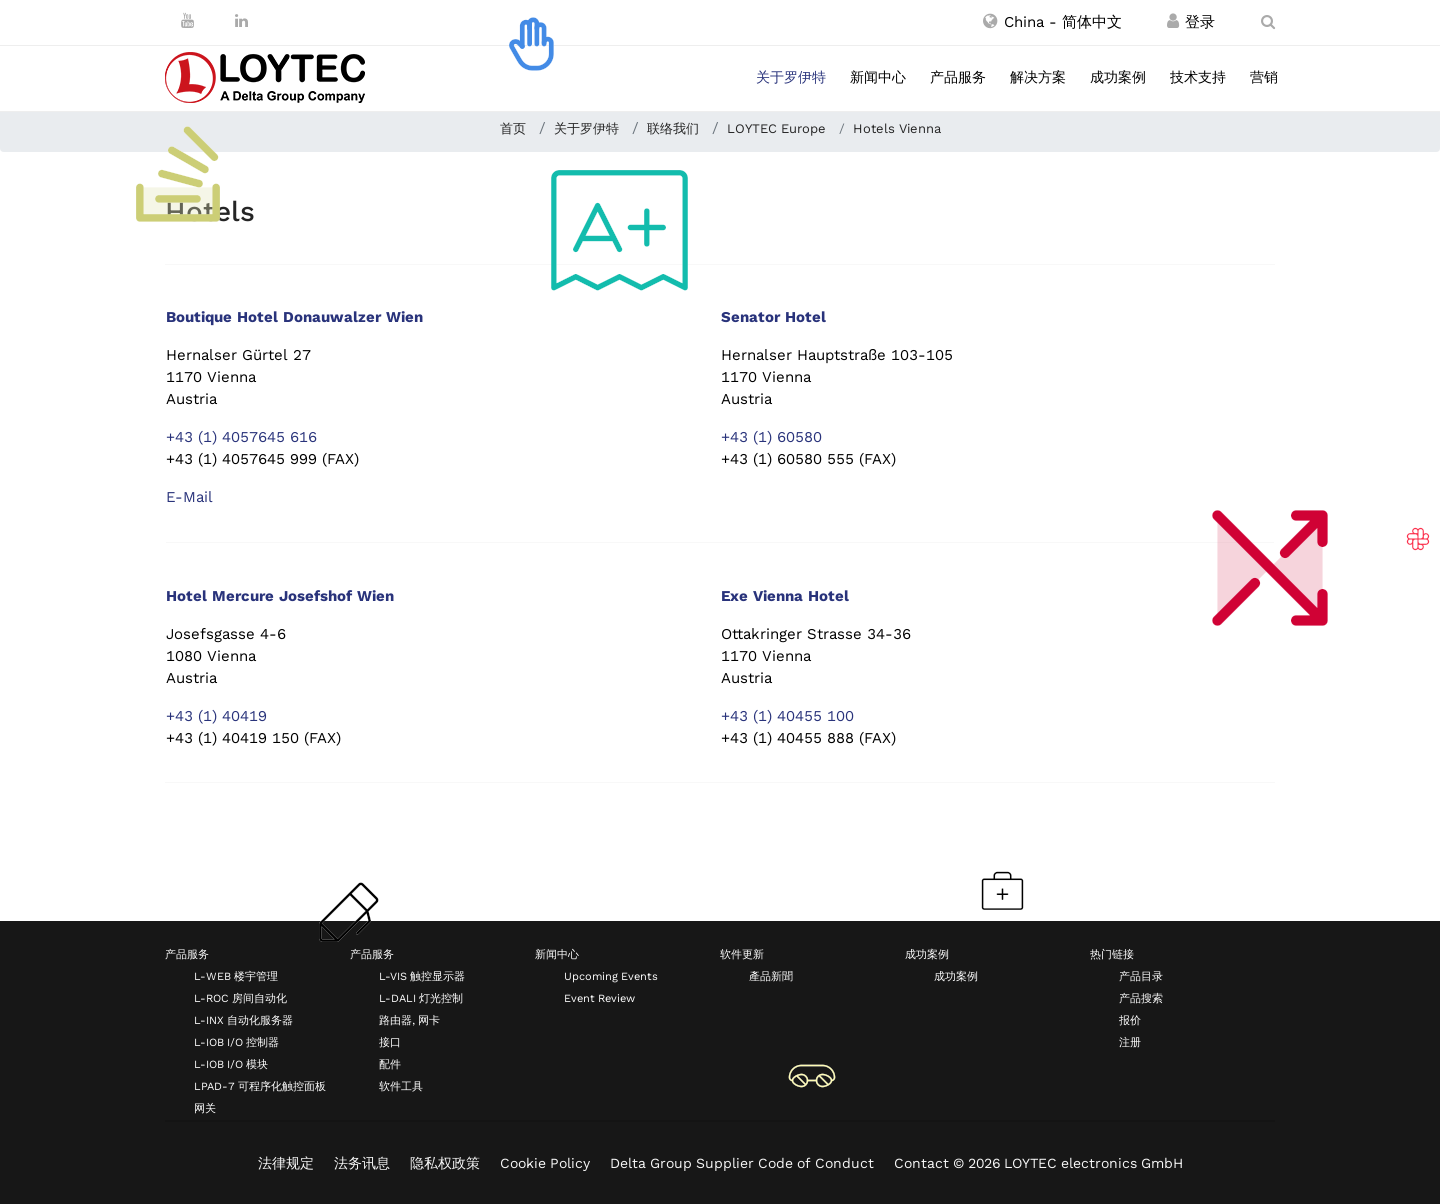 The width and height of the screenshot is (1440, 1204). I want to click on link to stack overflow developer community, so click(178, 176).